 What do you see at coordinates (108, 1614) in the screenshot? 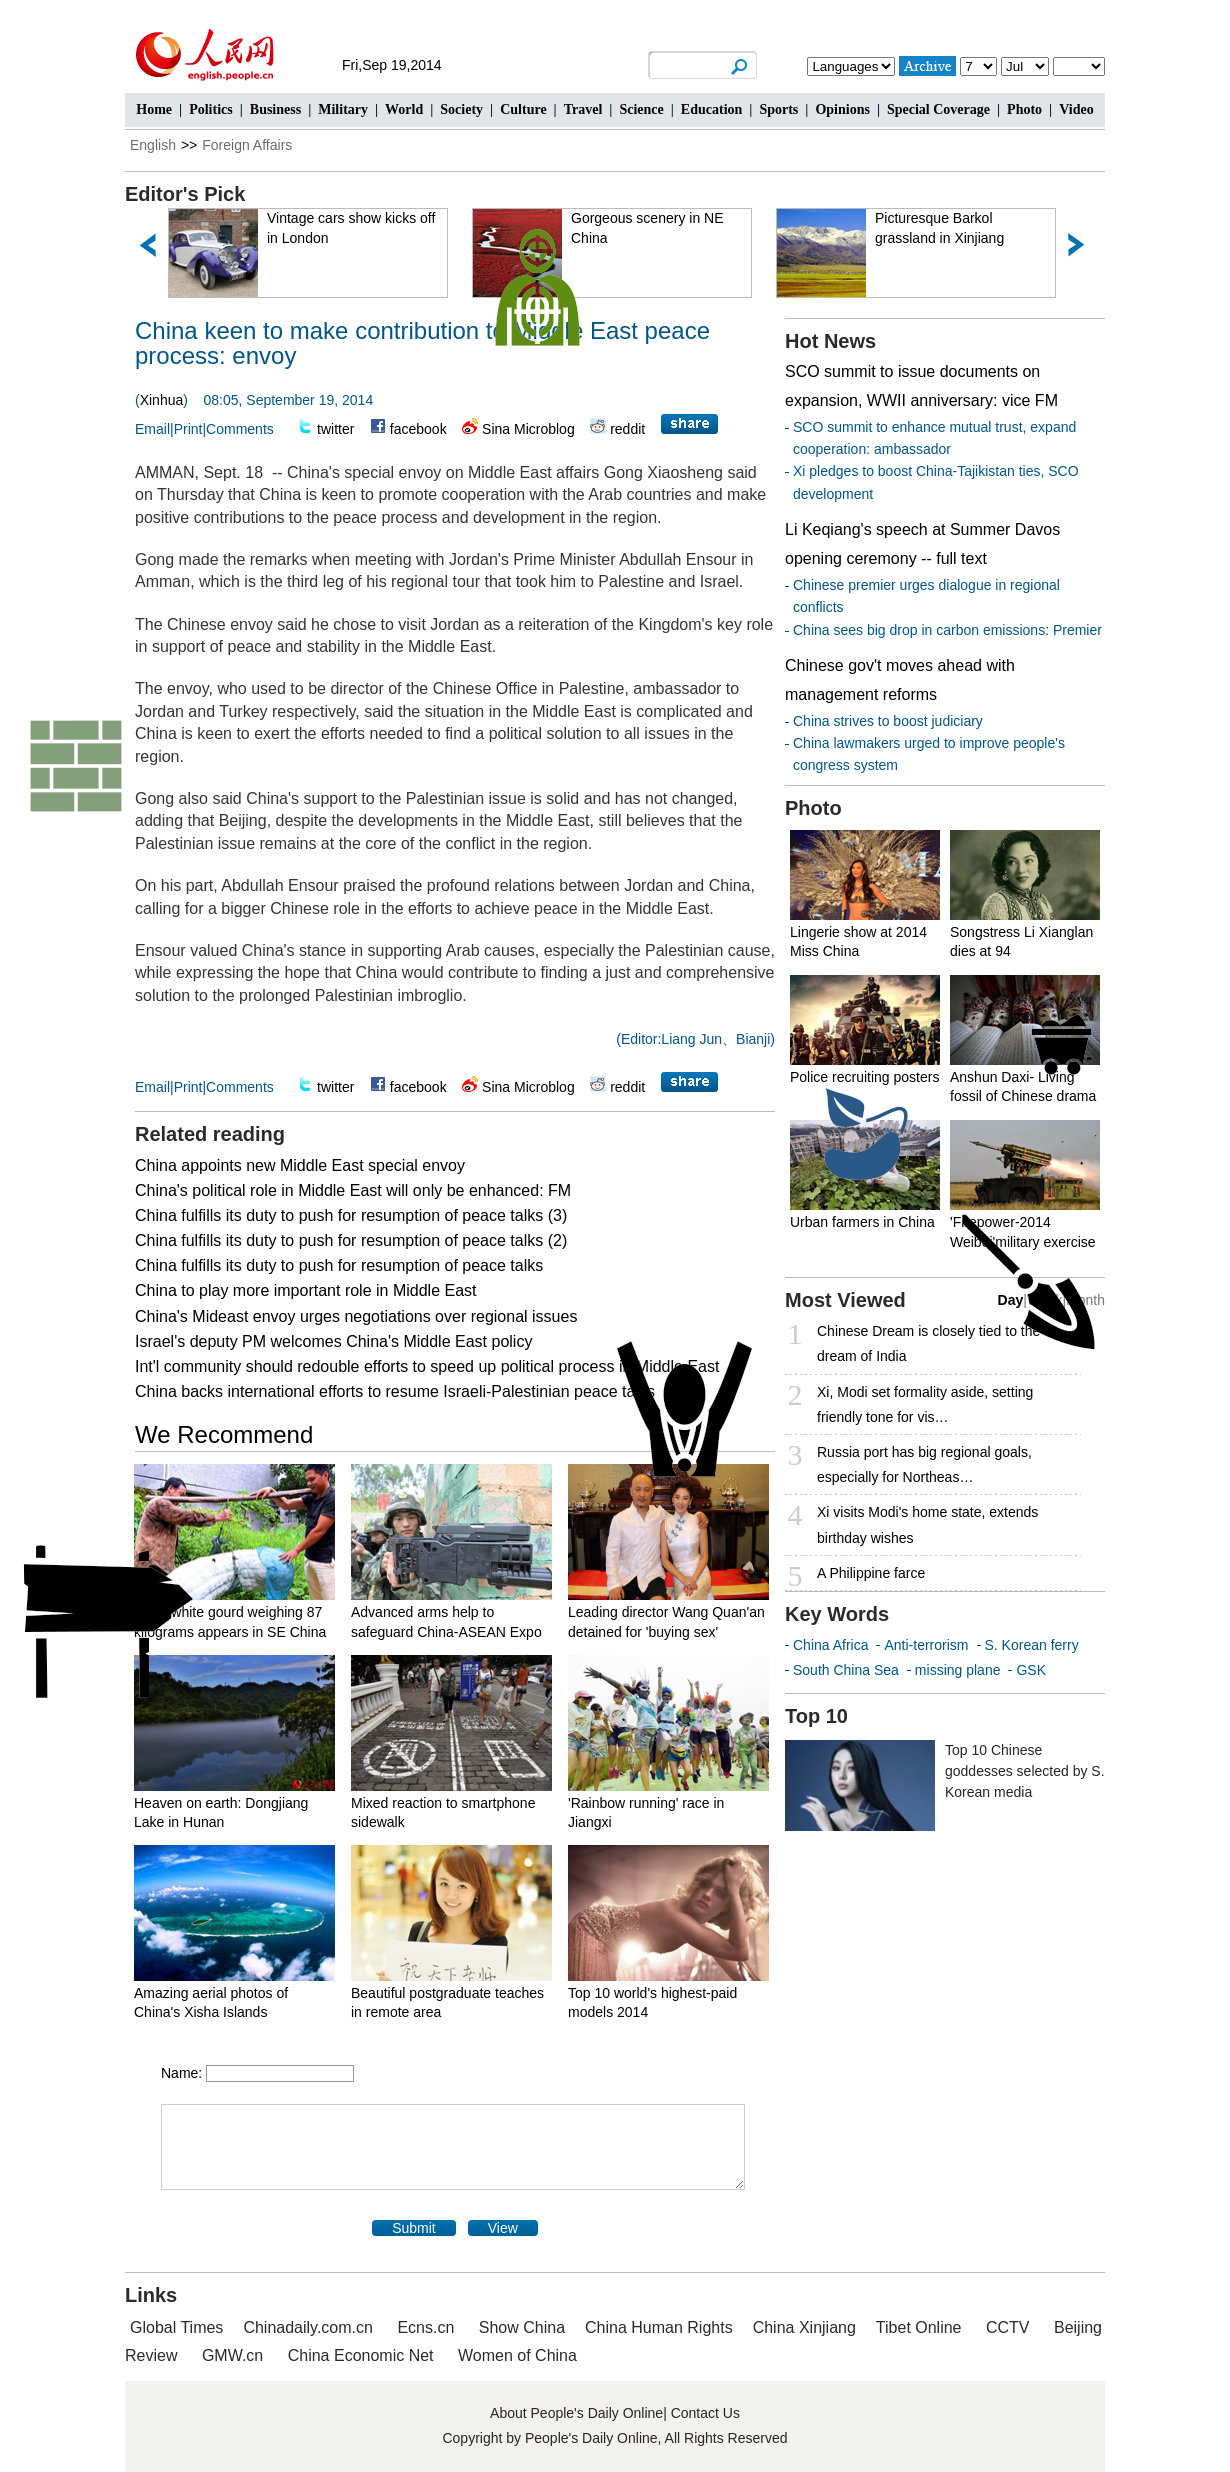
I see `get directions or navigate to a destination` at bounding box center [108, 1614].